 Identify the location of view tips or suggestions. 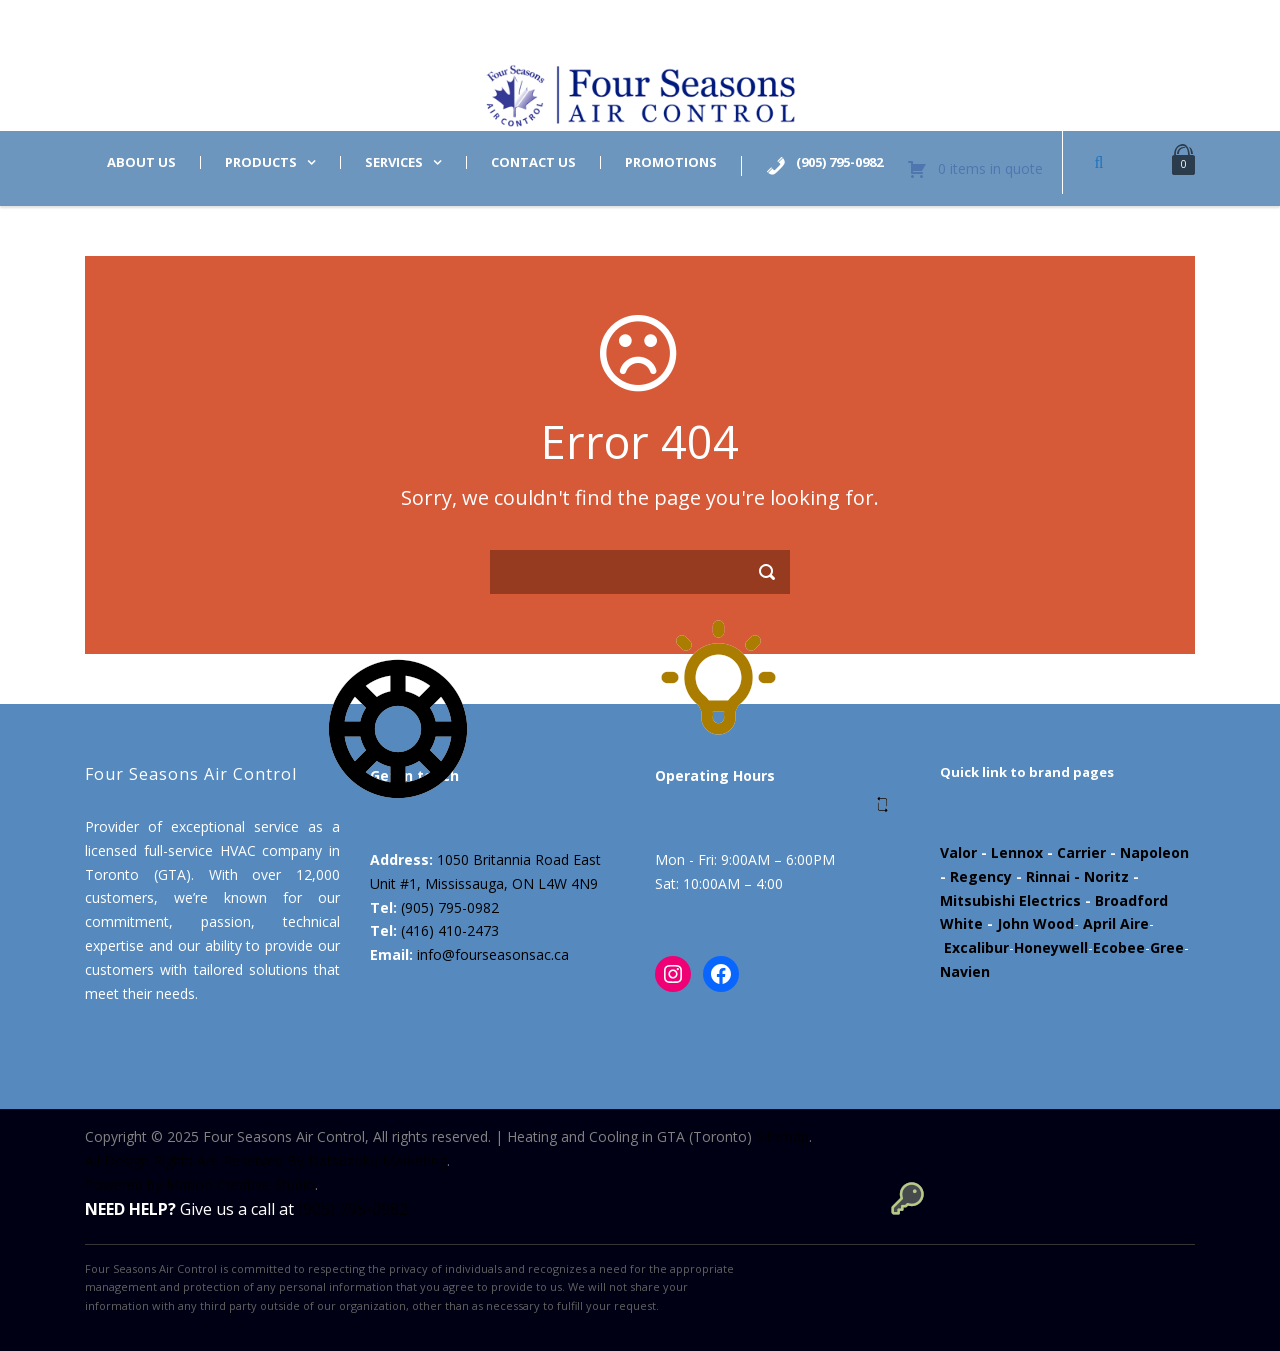
(718, 677).